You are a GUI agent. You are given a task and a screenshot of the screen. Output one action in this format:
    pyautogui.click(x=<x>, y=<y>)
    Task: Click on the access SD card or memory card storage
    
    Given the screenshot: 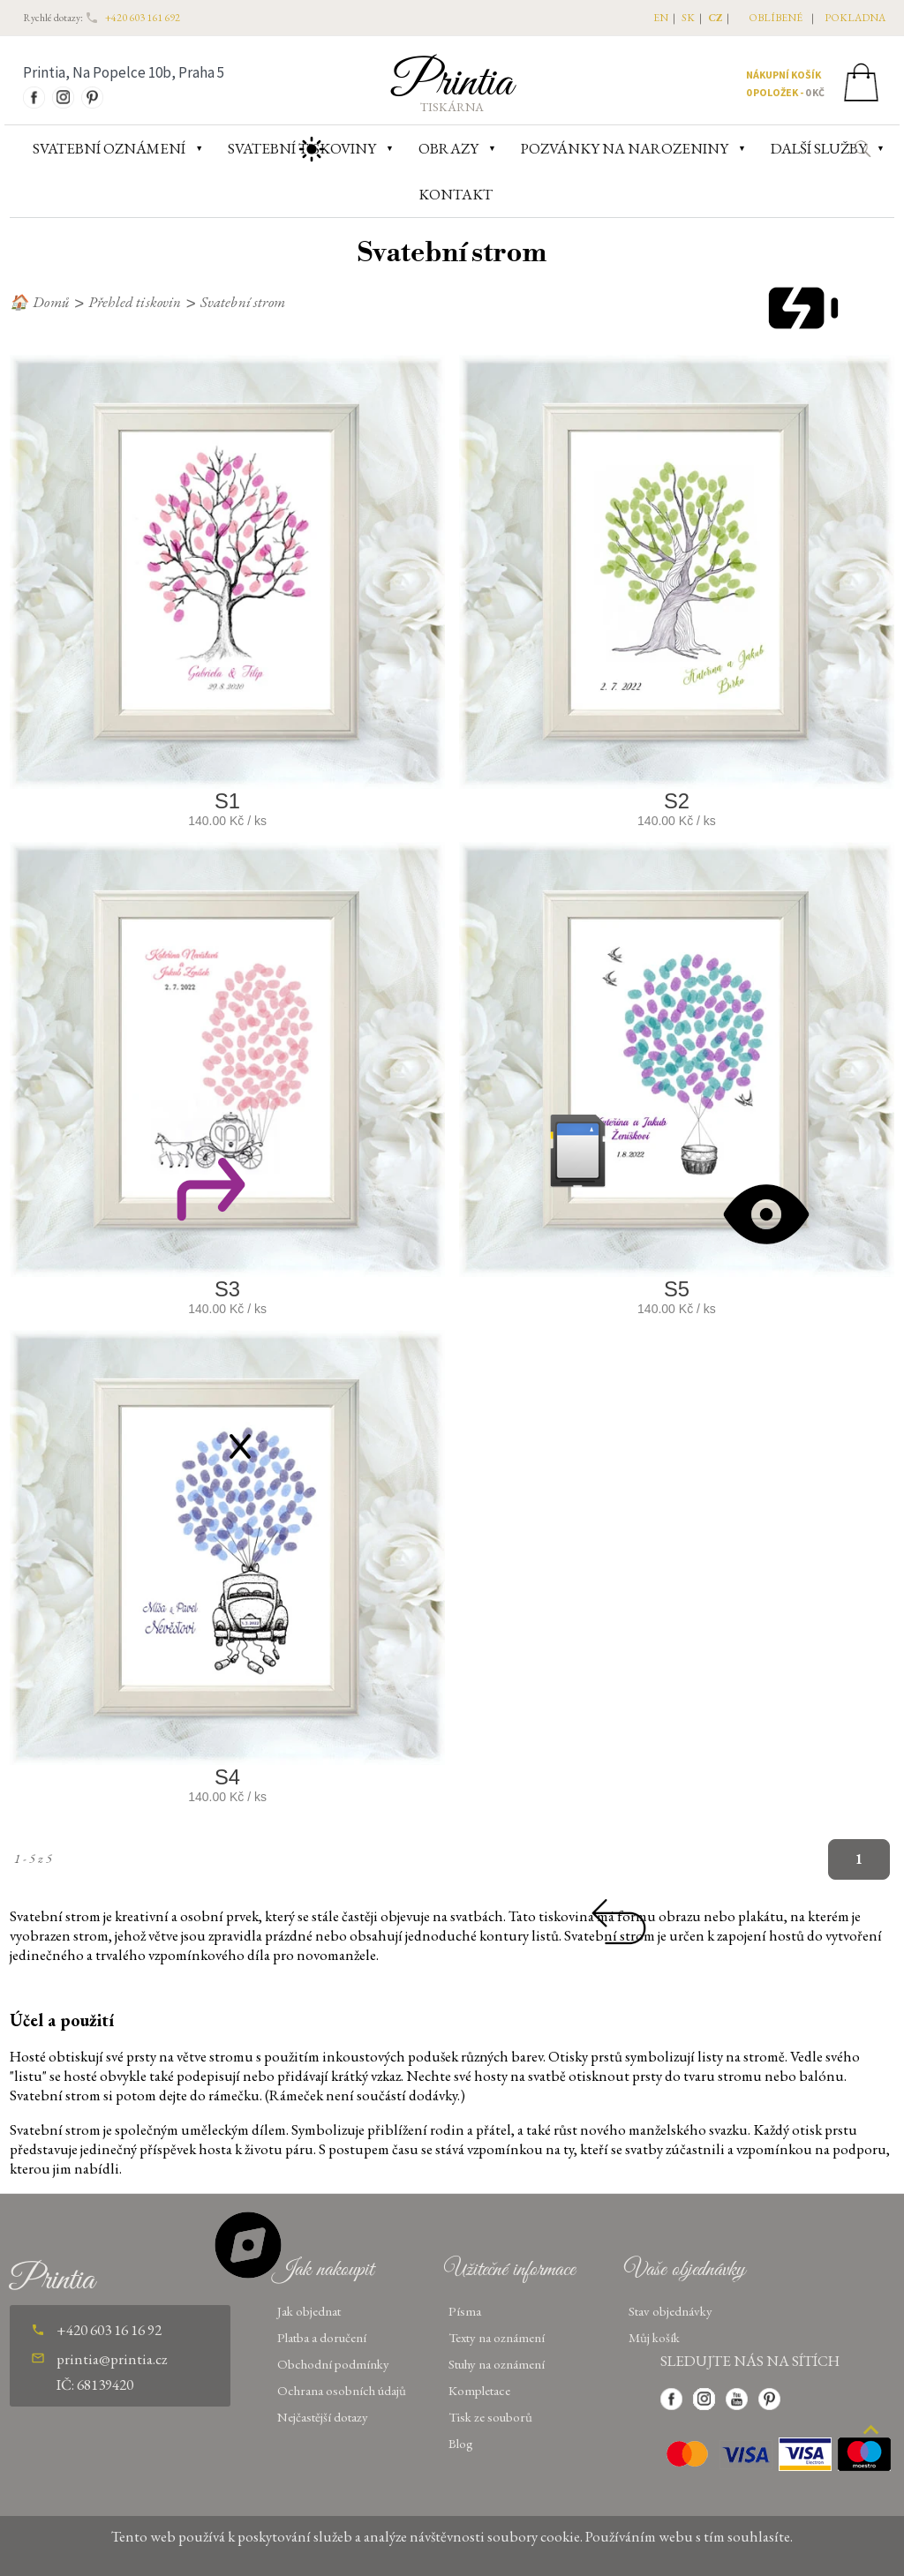 What is the action you would take?
    pyautogui.click(x=577, y=1151)
    